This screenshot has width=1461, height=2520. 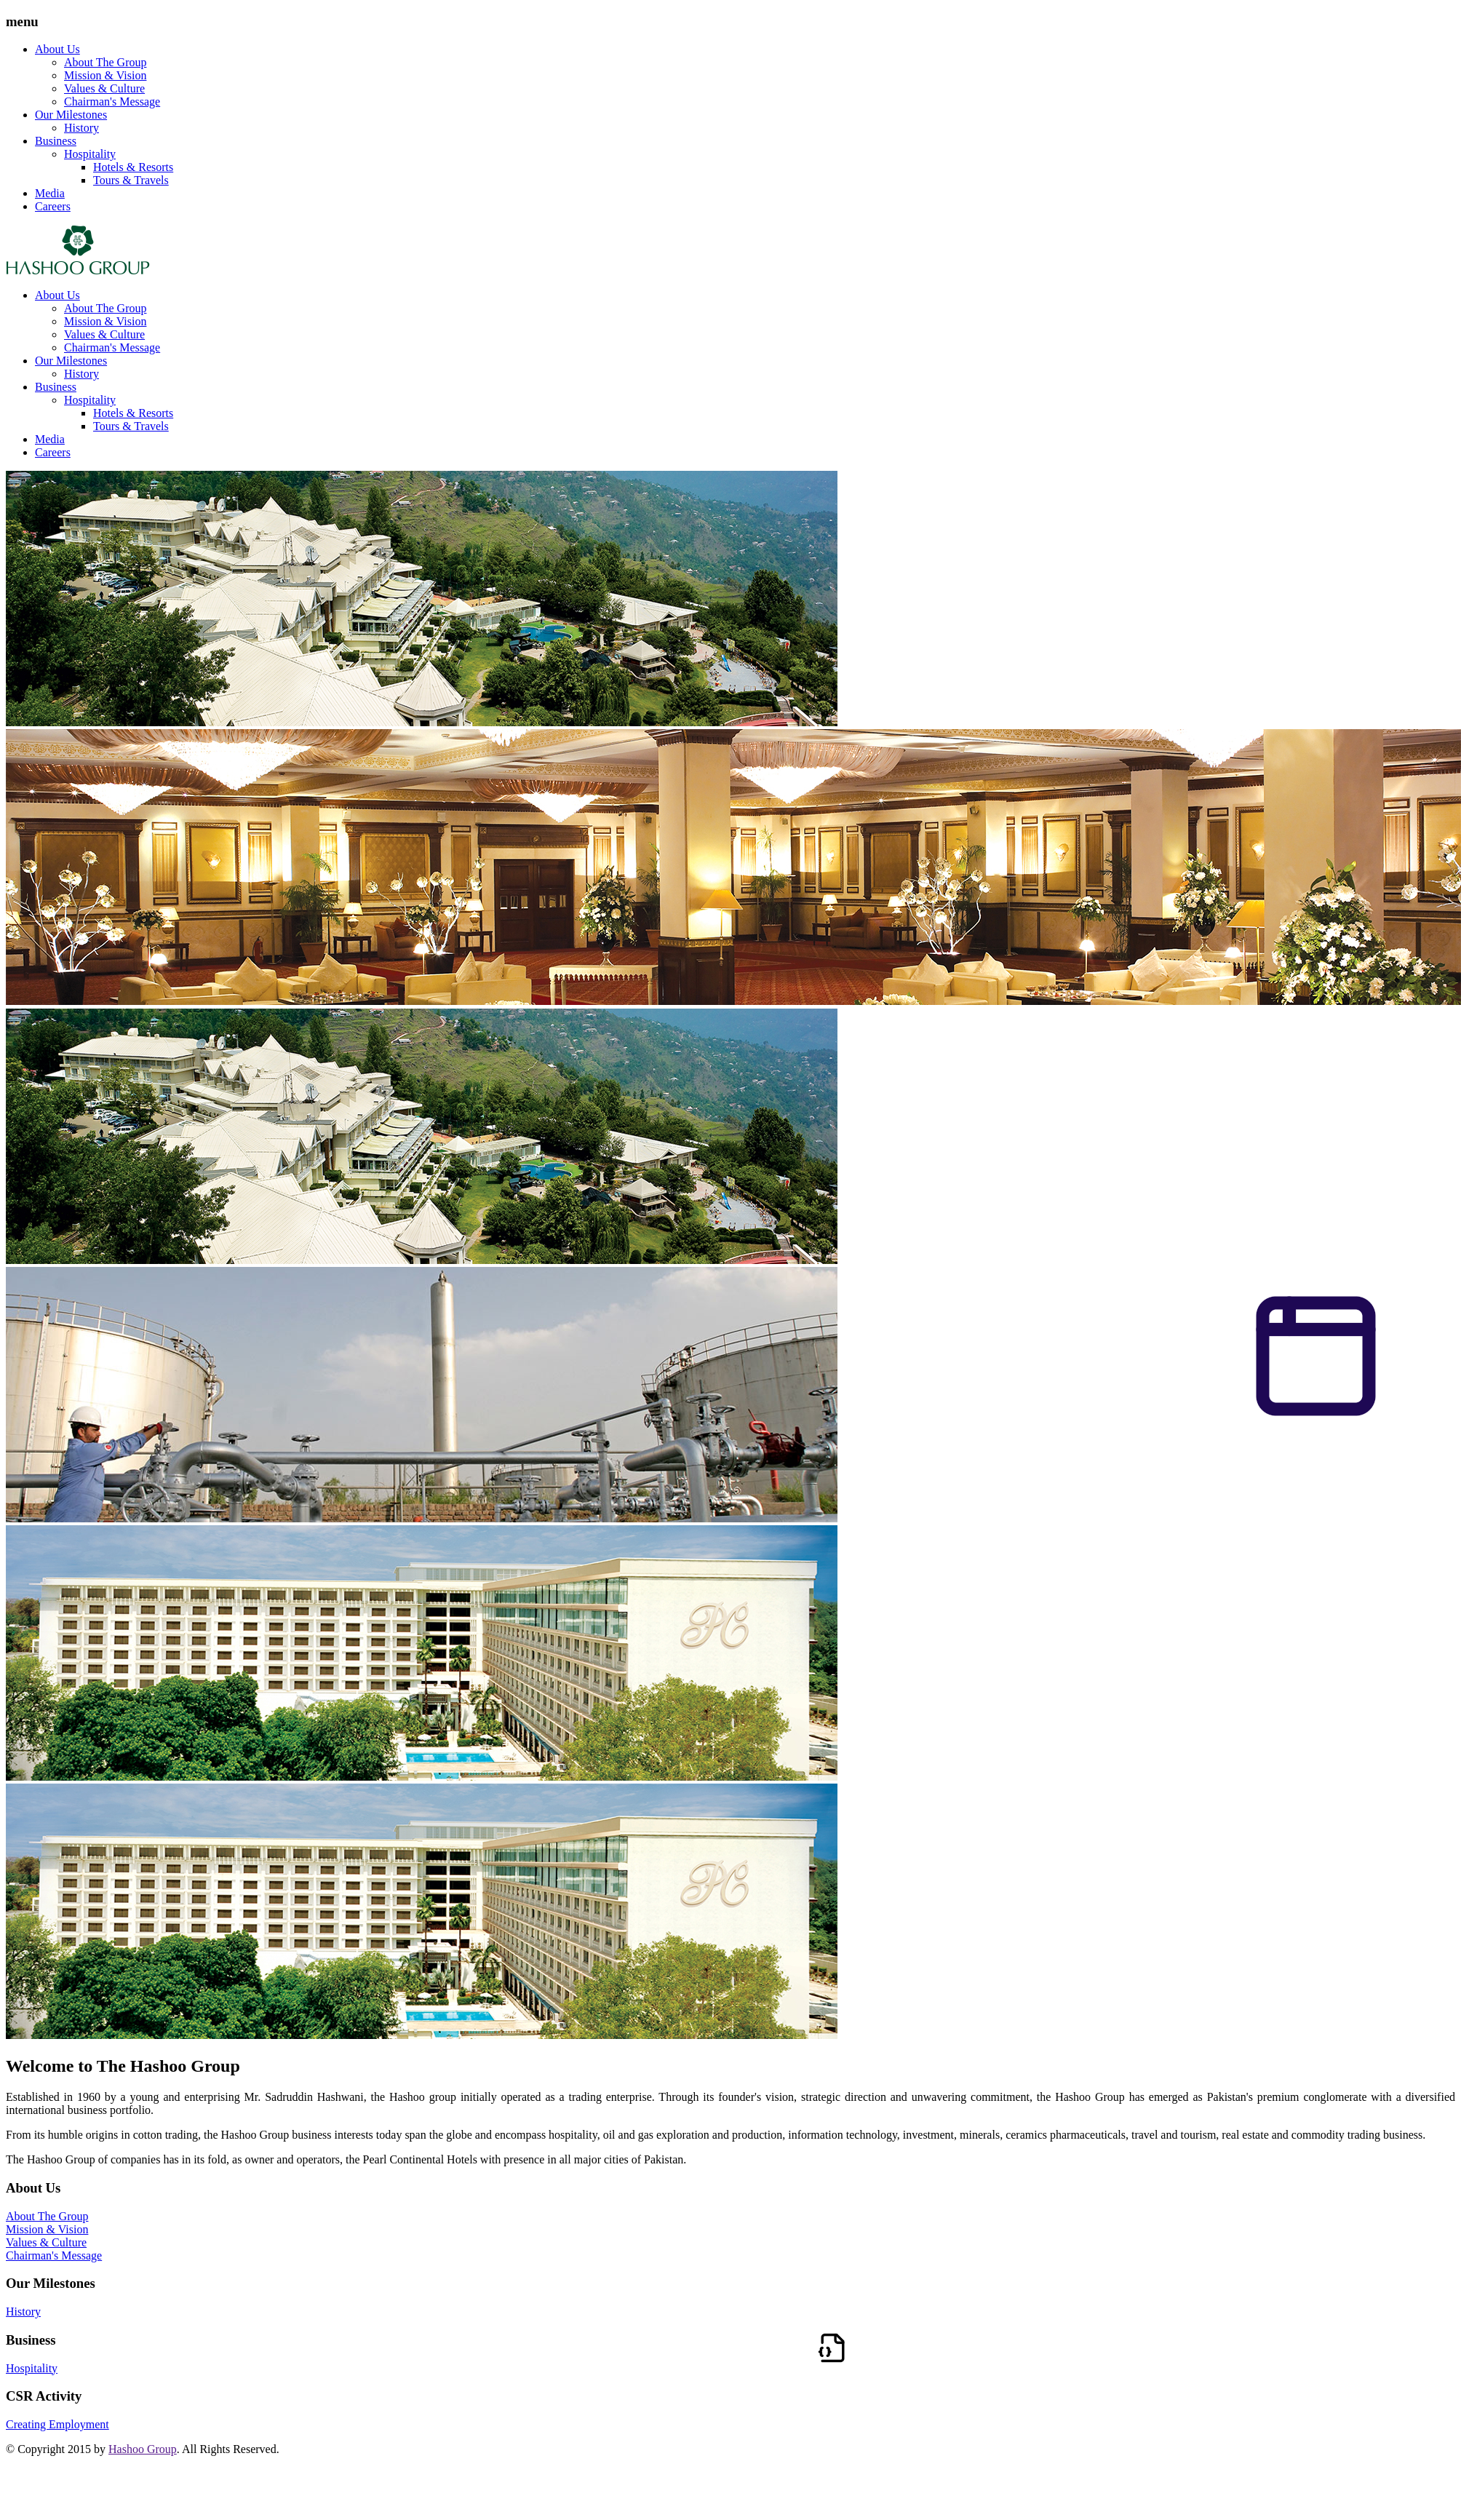 What do you see at coordinates (1315, 1356) in the screenshot?
I see `open web browser` at bounding box center [1315, 1356].